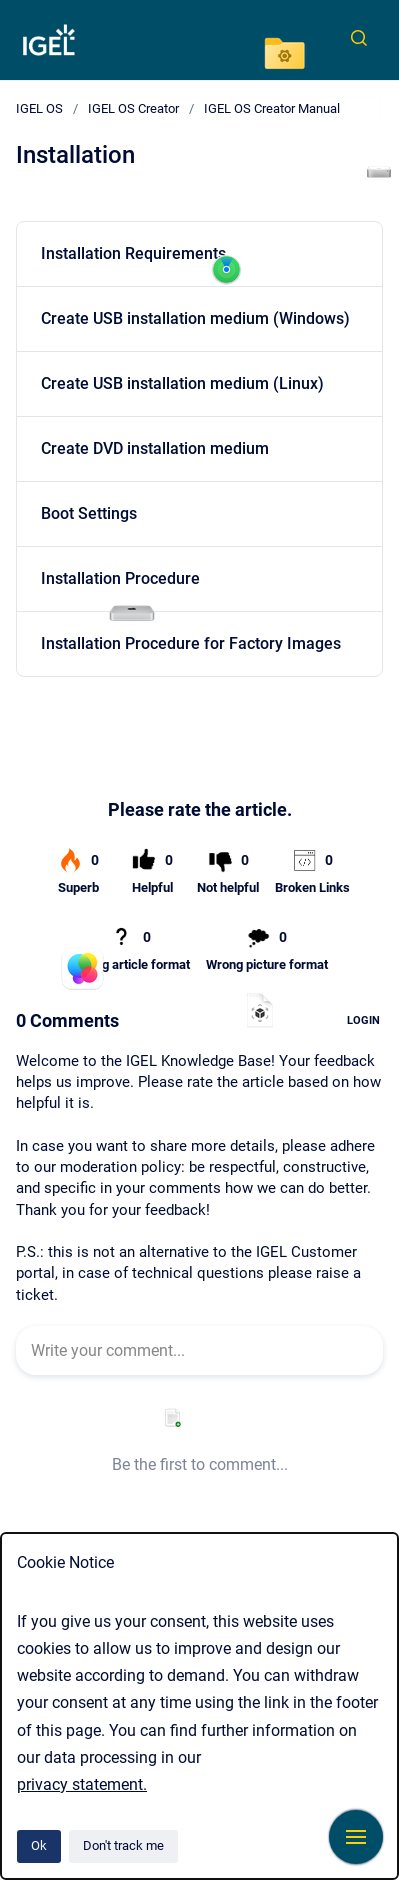 This screenshot has height=1880, width=399. What do you see at coordinates (260, 1011) in the screenshot?
I see `open a 3D reality file or AR content` at bounding box center [260, 1011].